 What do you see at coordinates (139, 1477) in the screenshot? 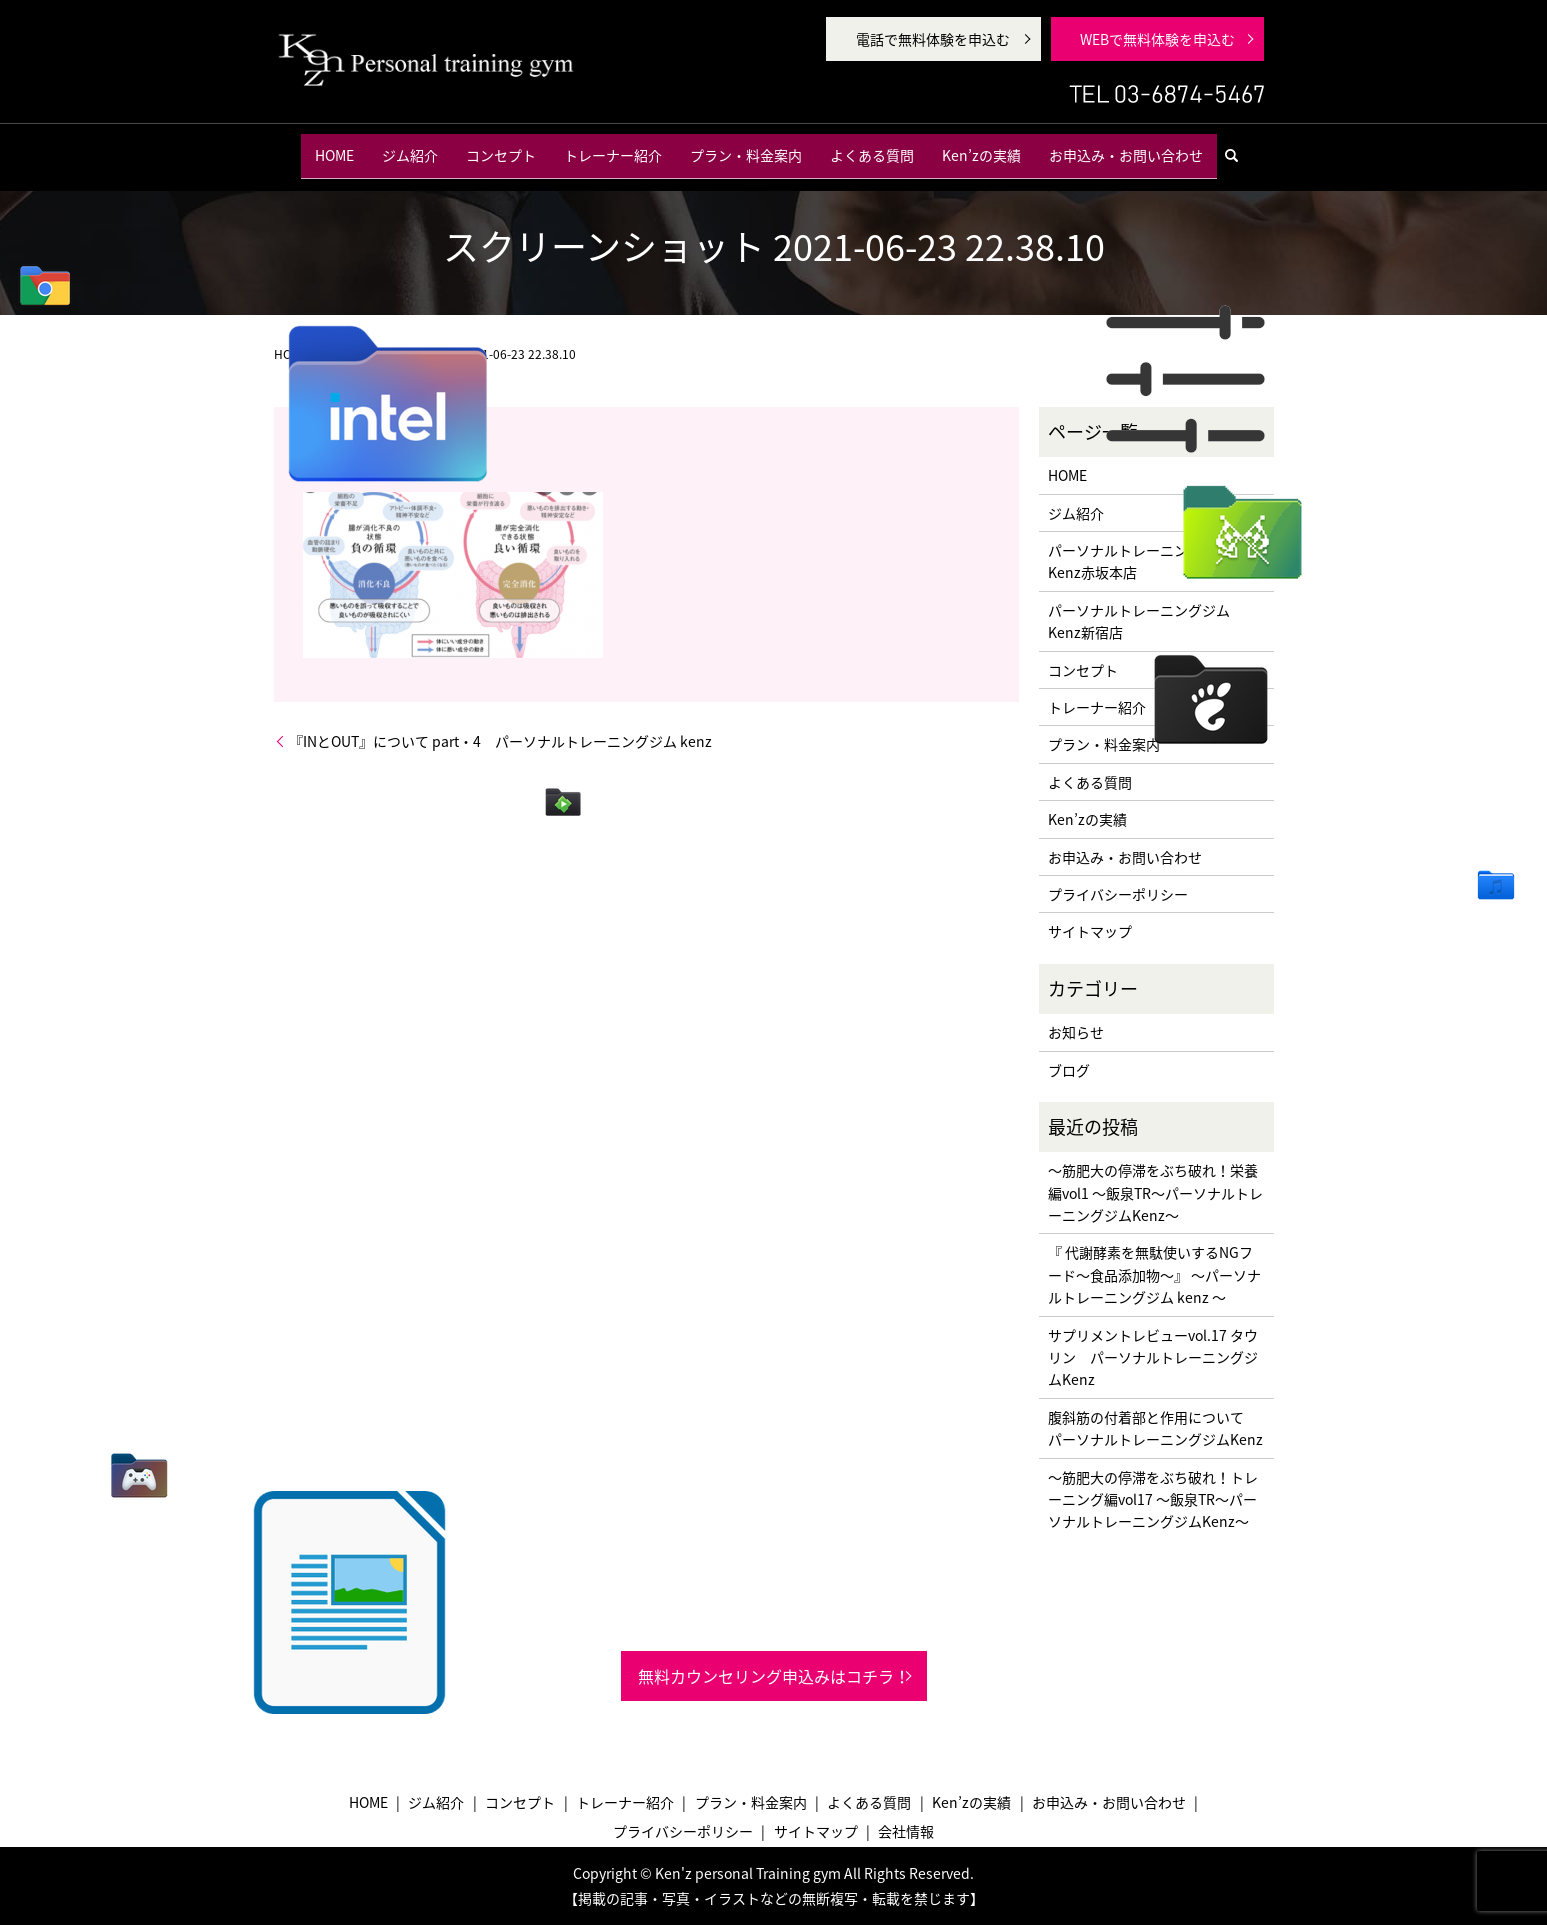
I see `open microsoft games folder` at bounding box center [139, 1477].